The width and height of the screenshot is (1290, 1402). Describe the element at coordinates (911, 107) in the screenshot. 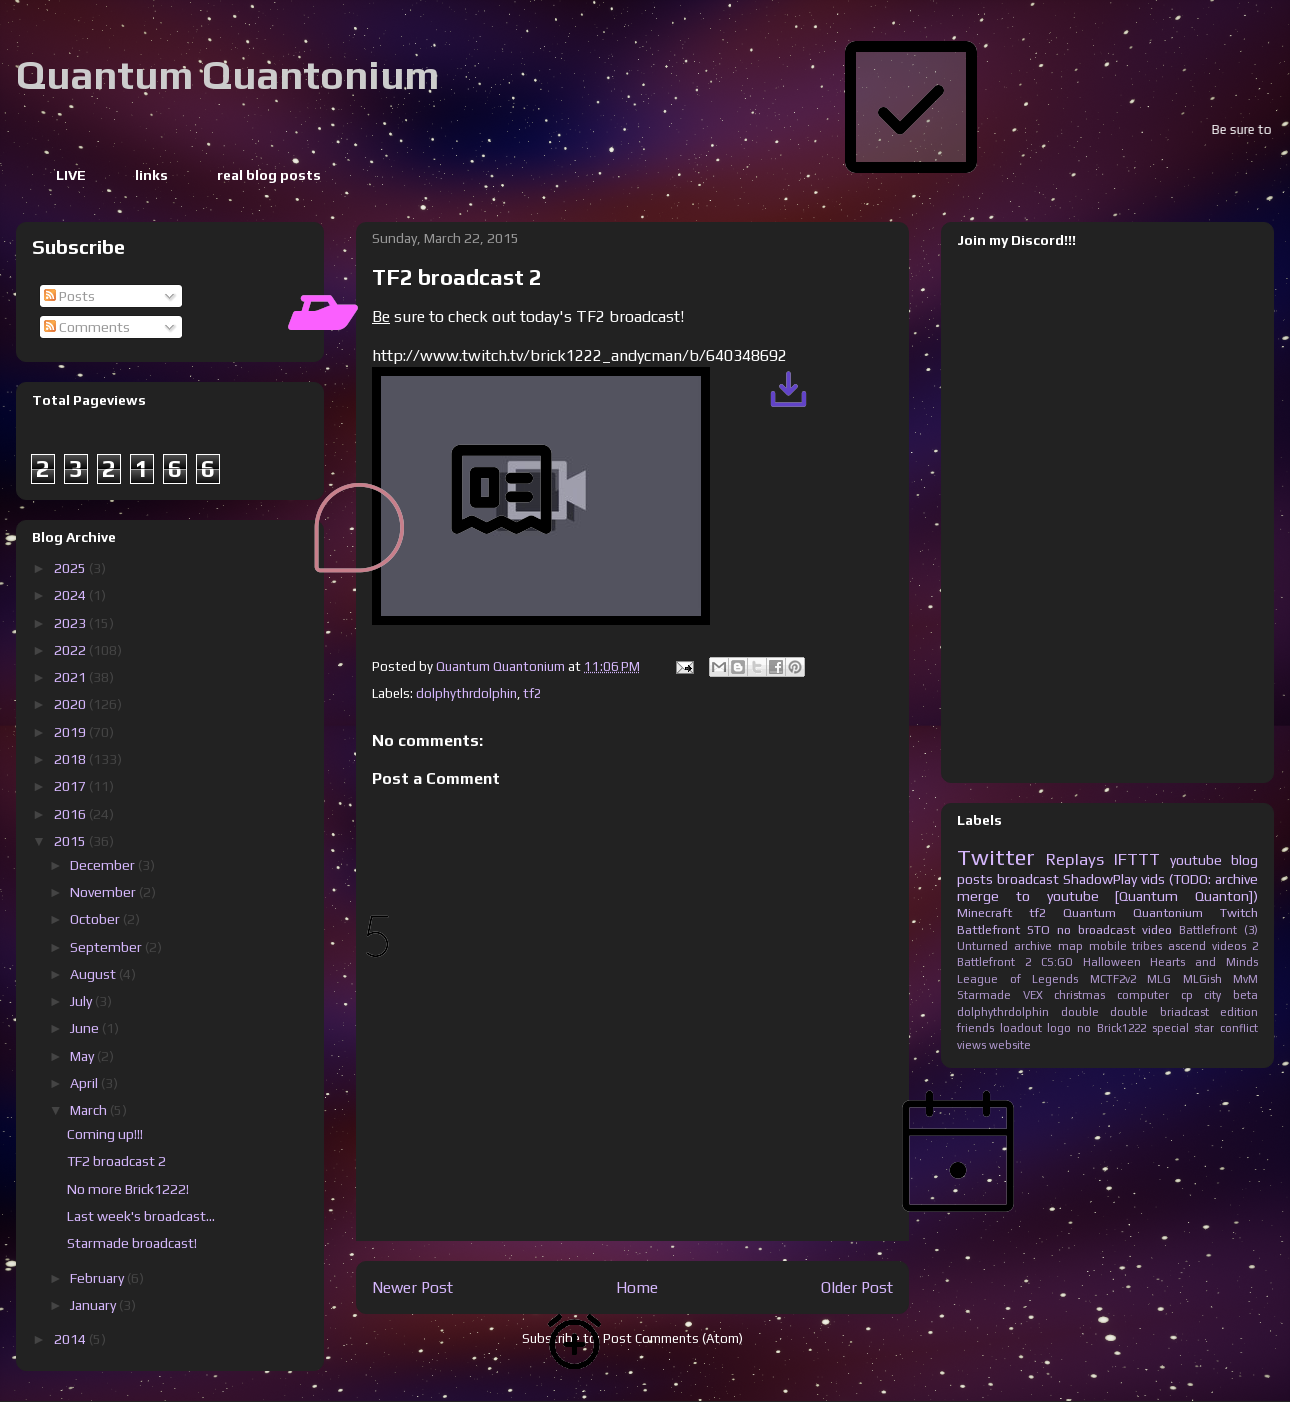

I see `mark task as complete` at that location.